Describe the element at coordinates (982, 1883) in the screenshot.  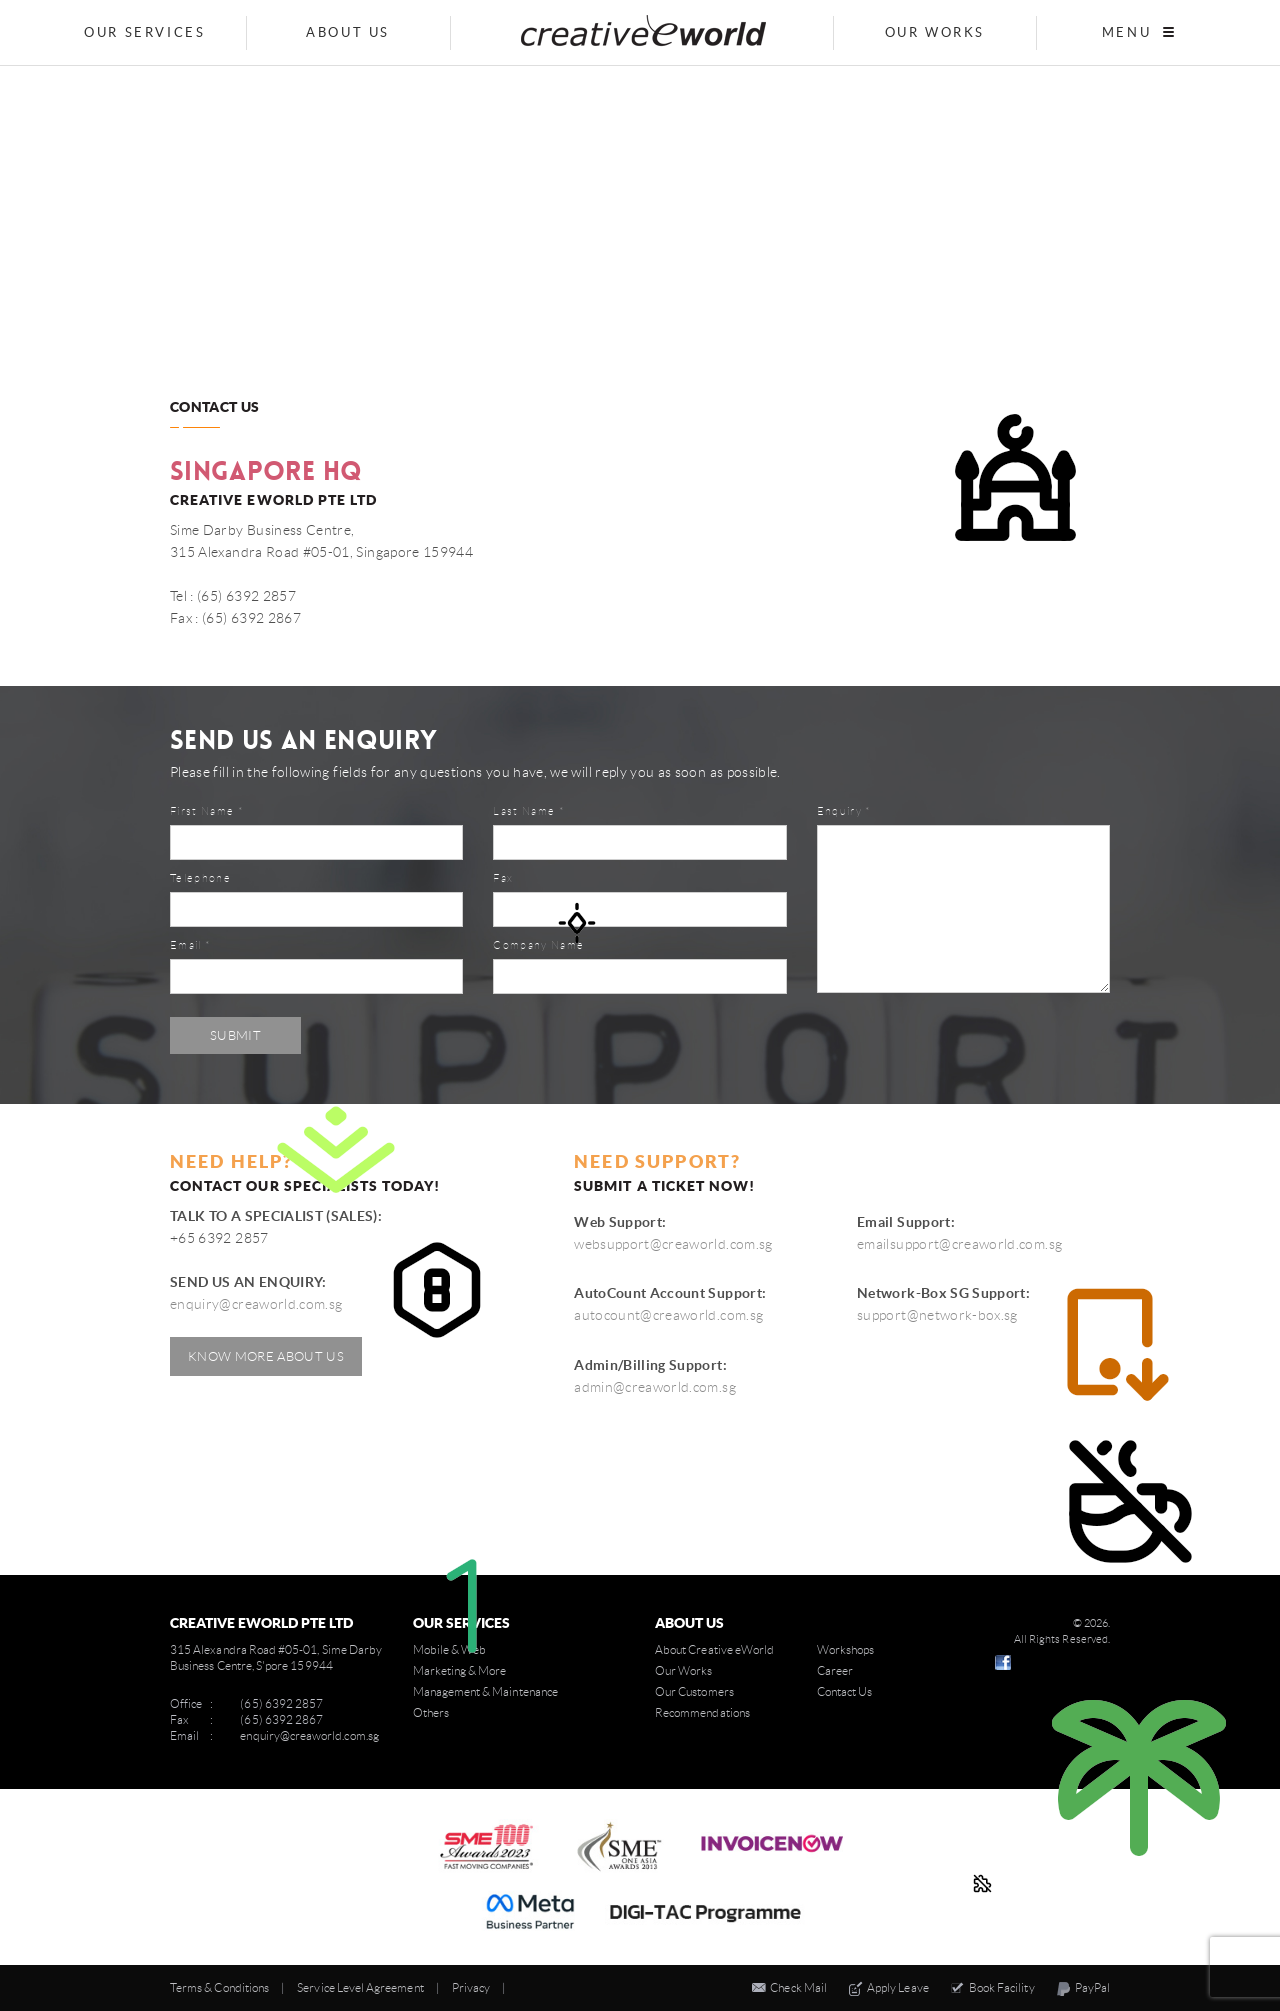
I see `disable or remove an extension or plugin` at that location.